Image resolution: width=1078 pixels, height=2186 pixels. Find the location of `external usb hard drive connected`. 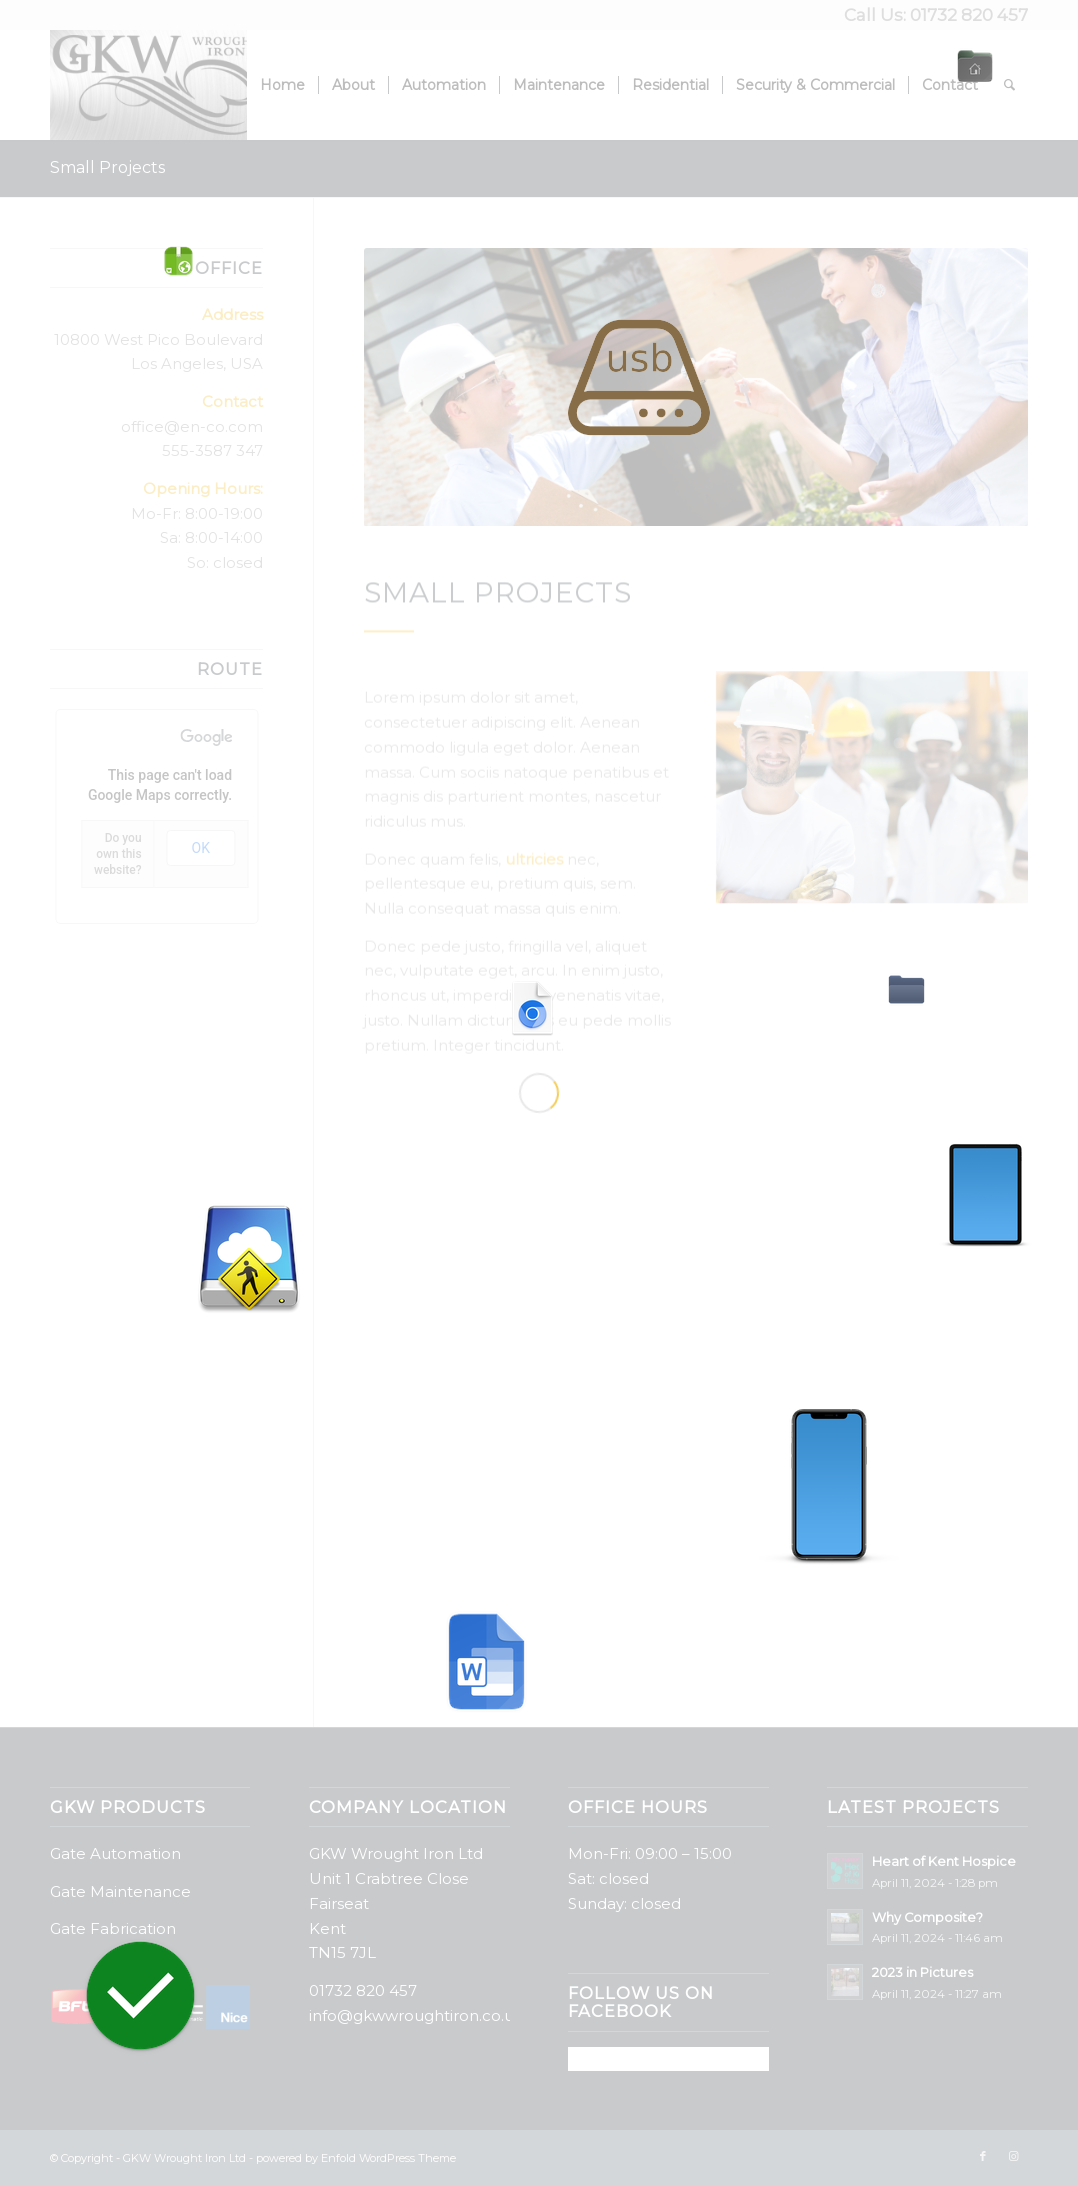

external usb hard drive connected is located at coordinates (639, 373).